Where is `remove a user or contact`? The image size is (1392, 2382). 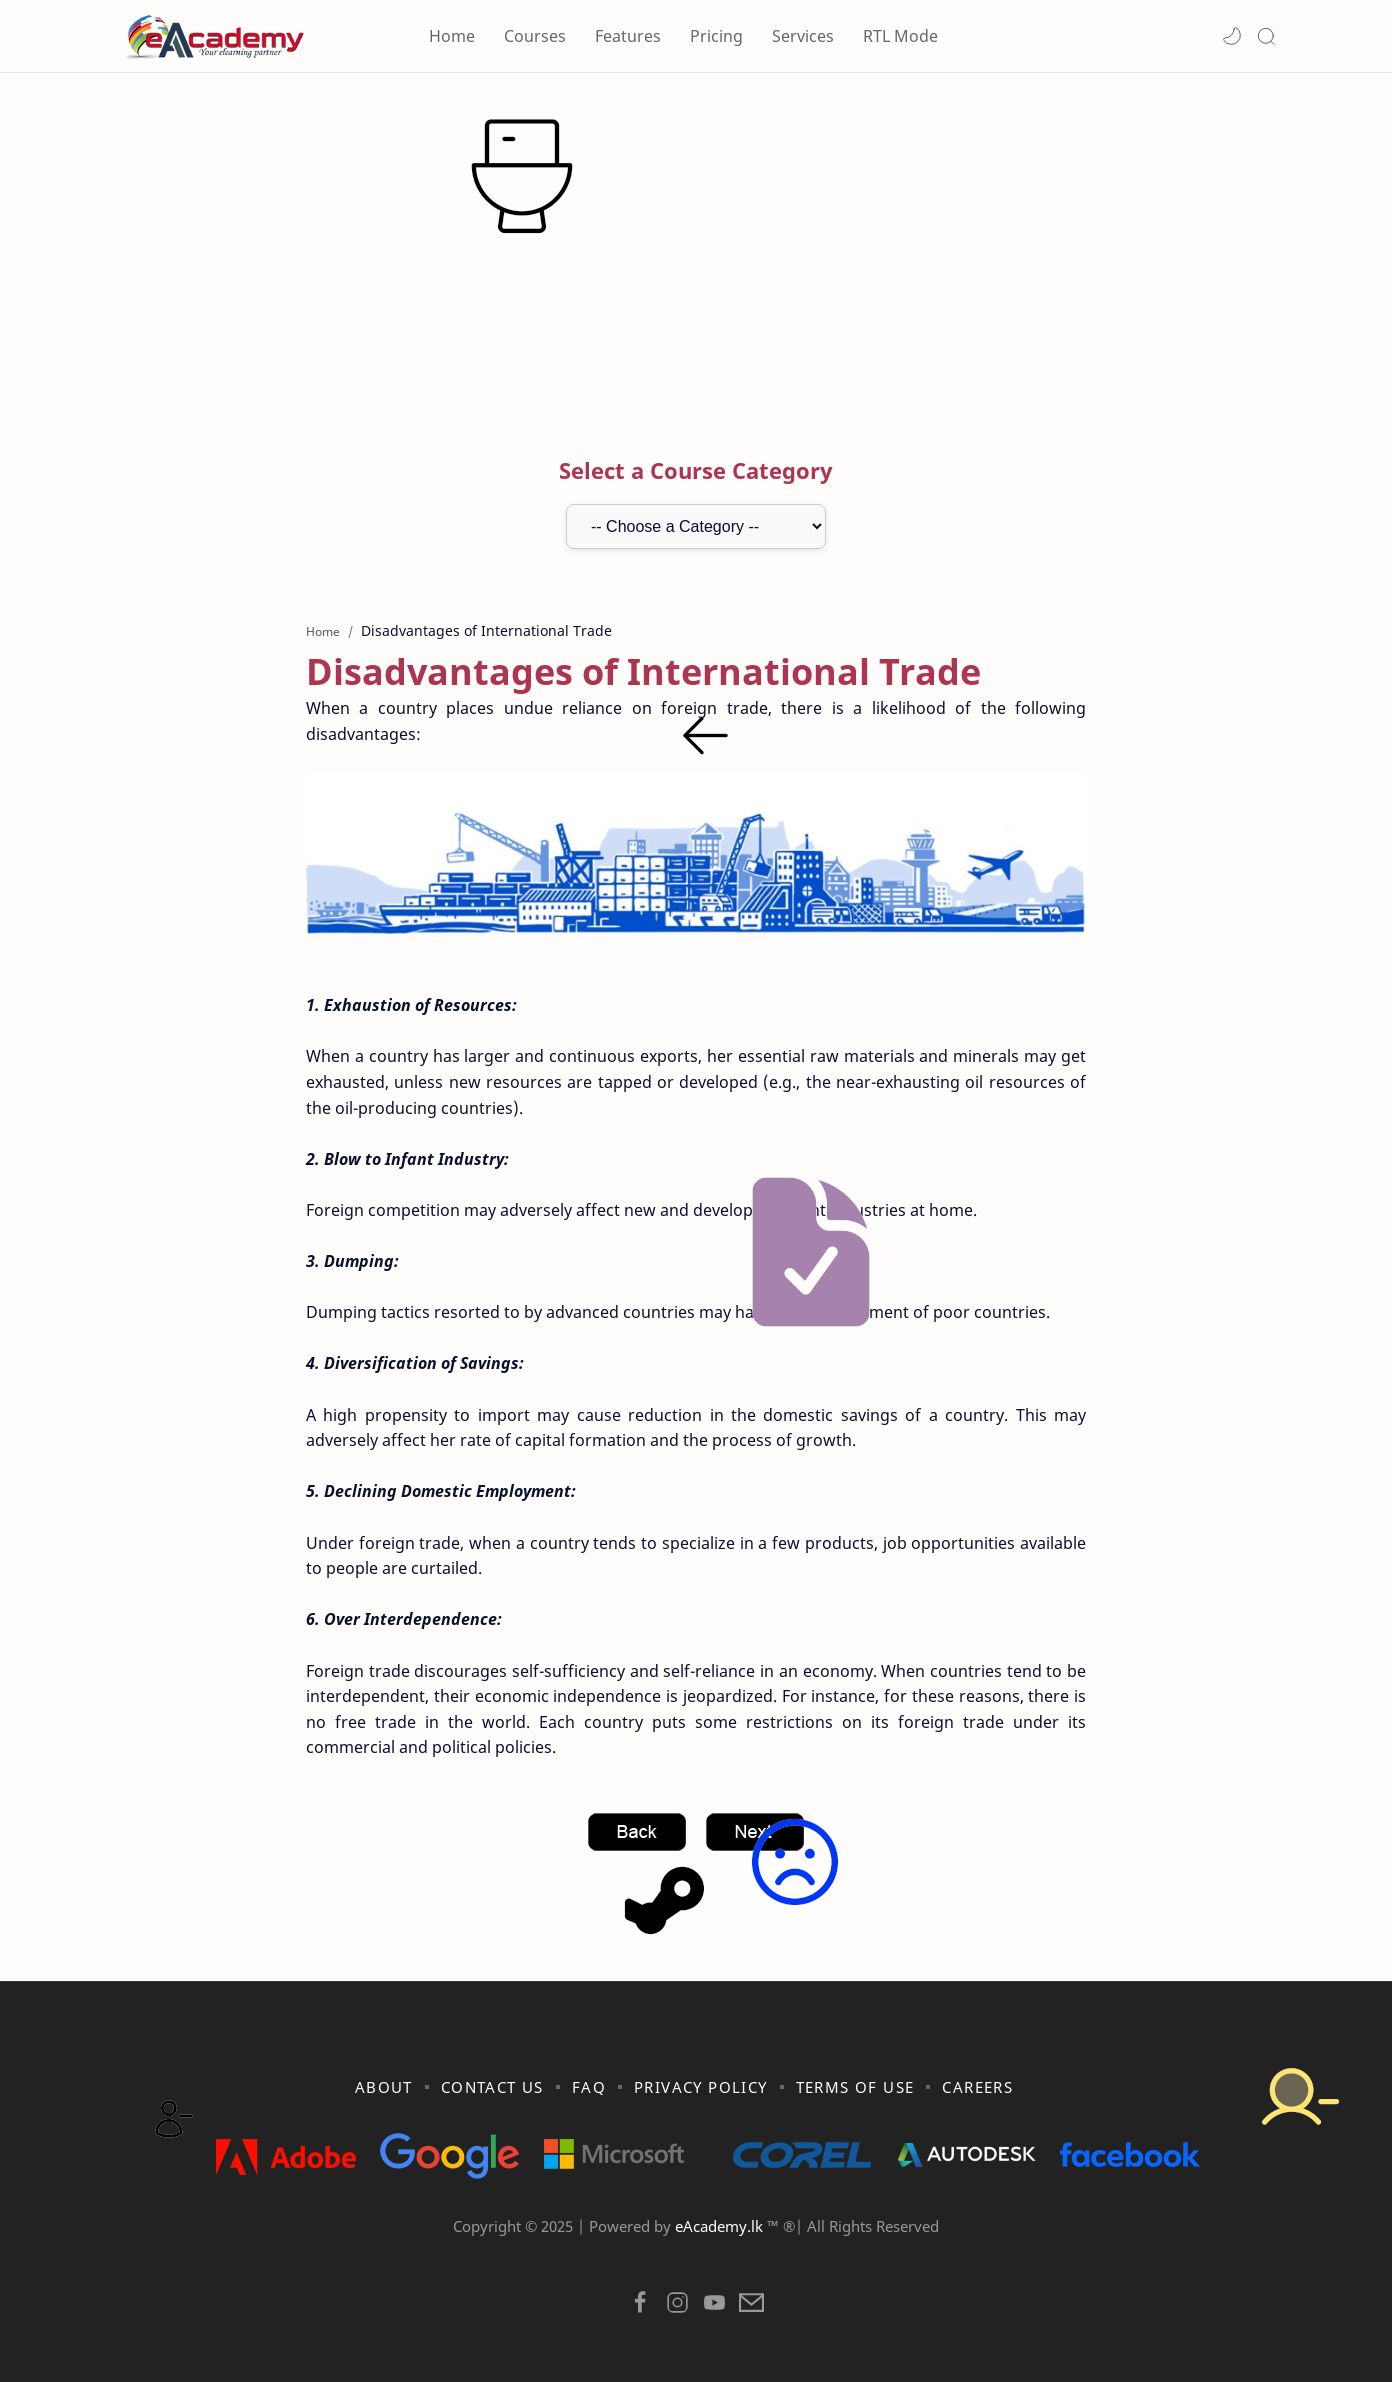 remove a user or contact is located at coordinates (1298, 2099).